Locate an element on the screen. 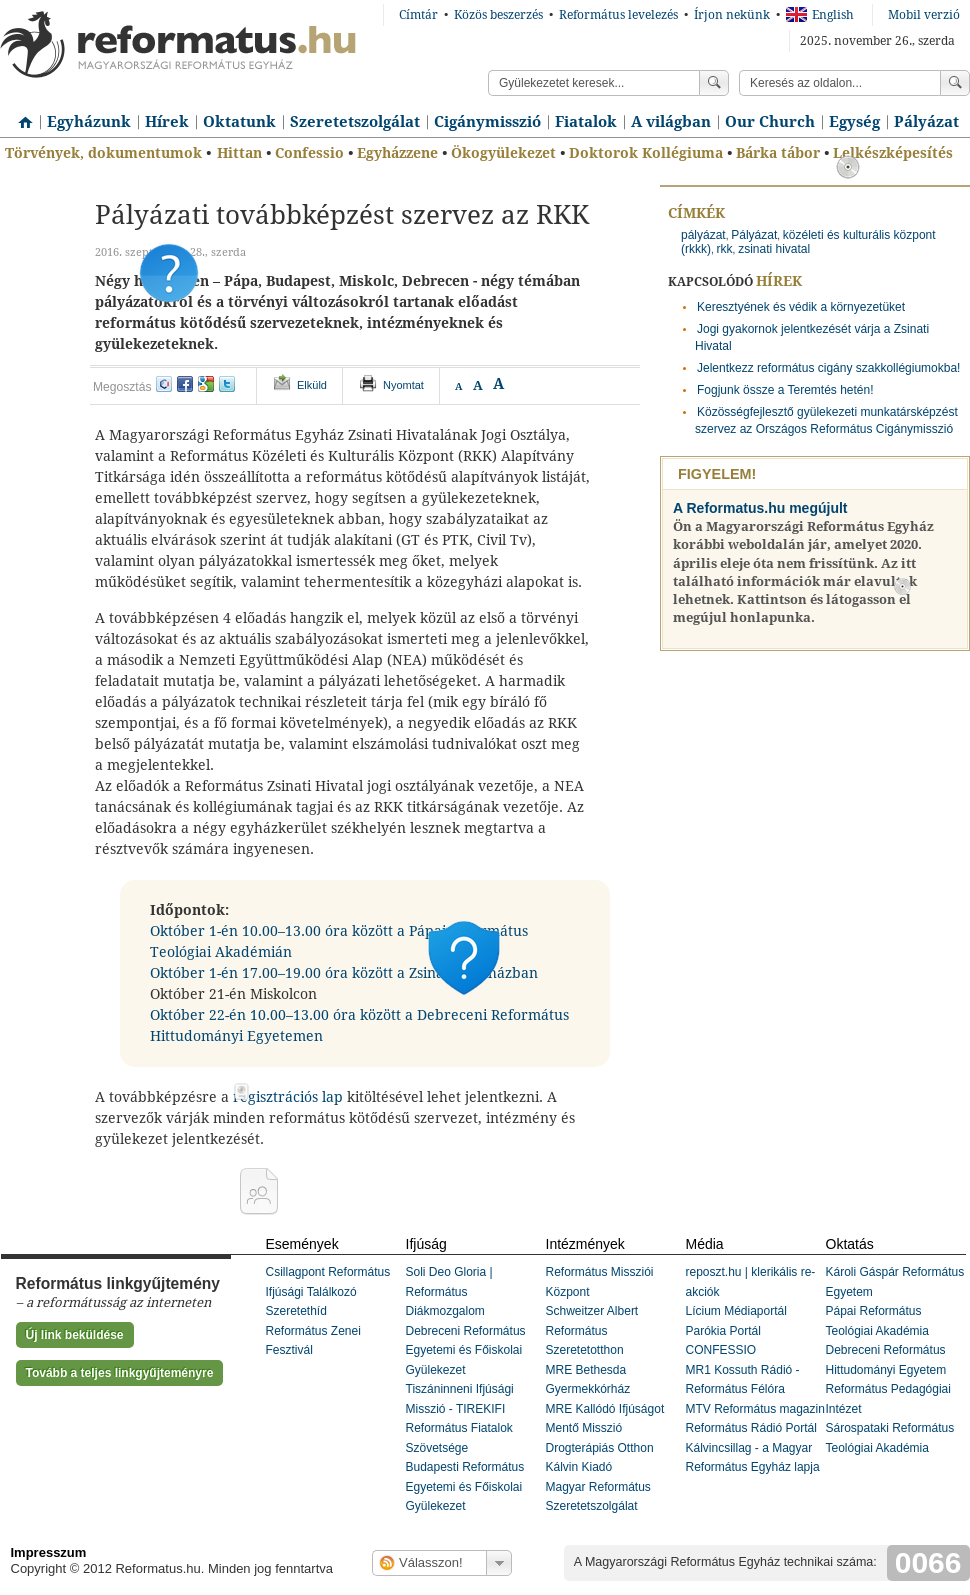  open the help center or documentation is located at coordinates (169, 273).